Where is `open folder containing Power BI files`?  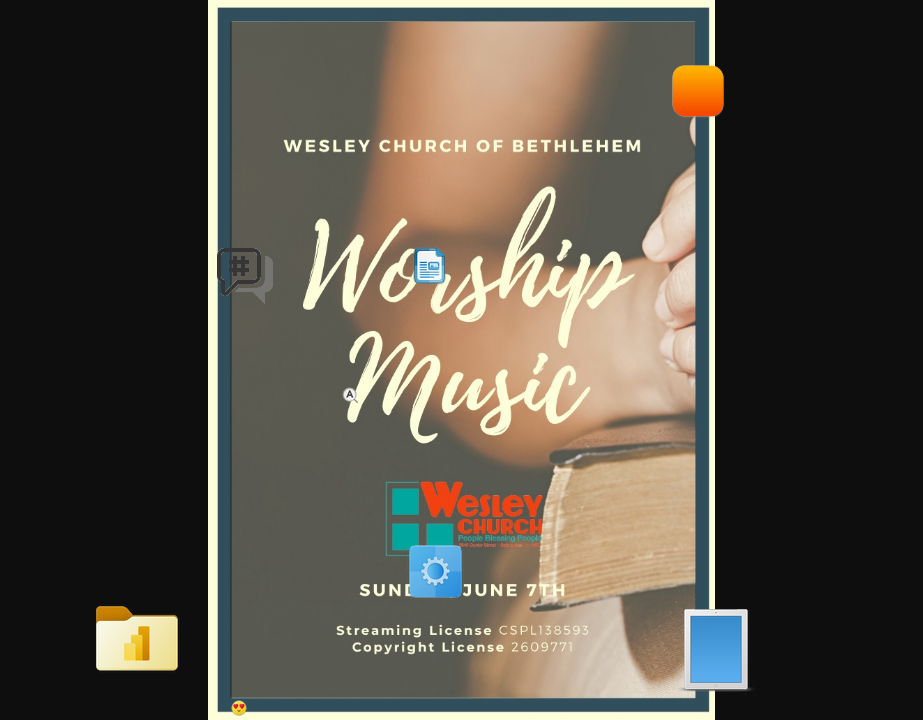 open folder containing Power BI files is located at coordinates (136, 640).